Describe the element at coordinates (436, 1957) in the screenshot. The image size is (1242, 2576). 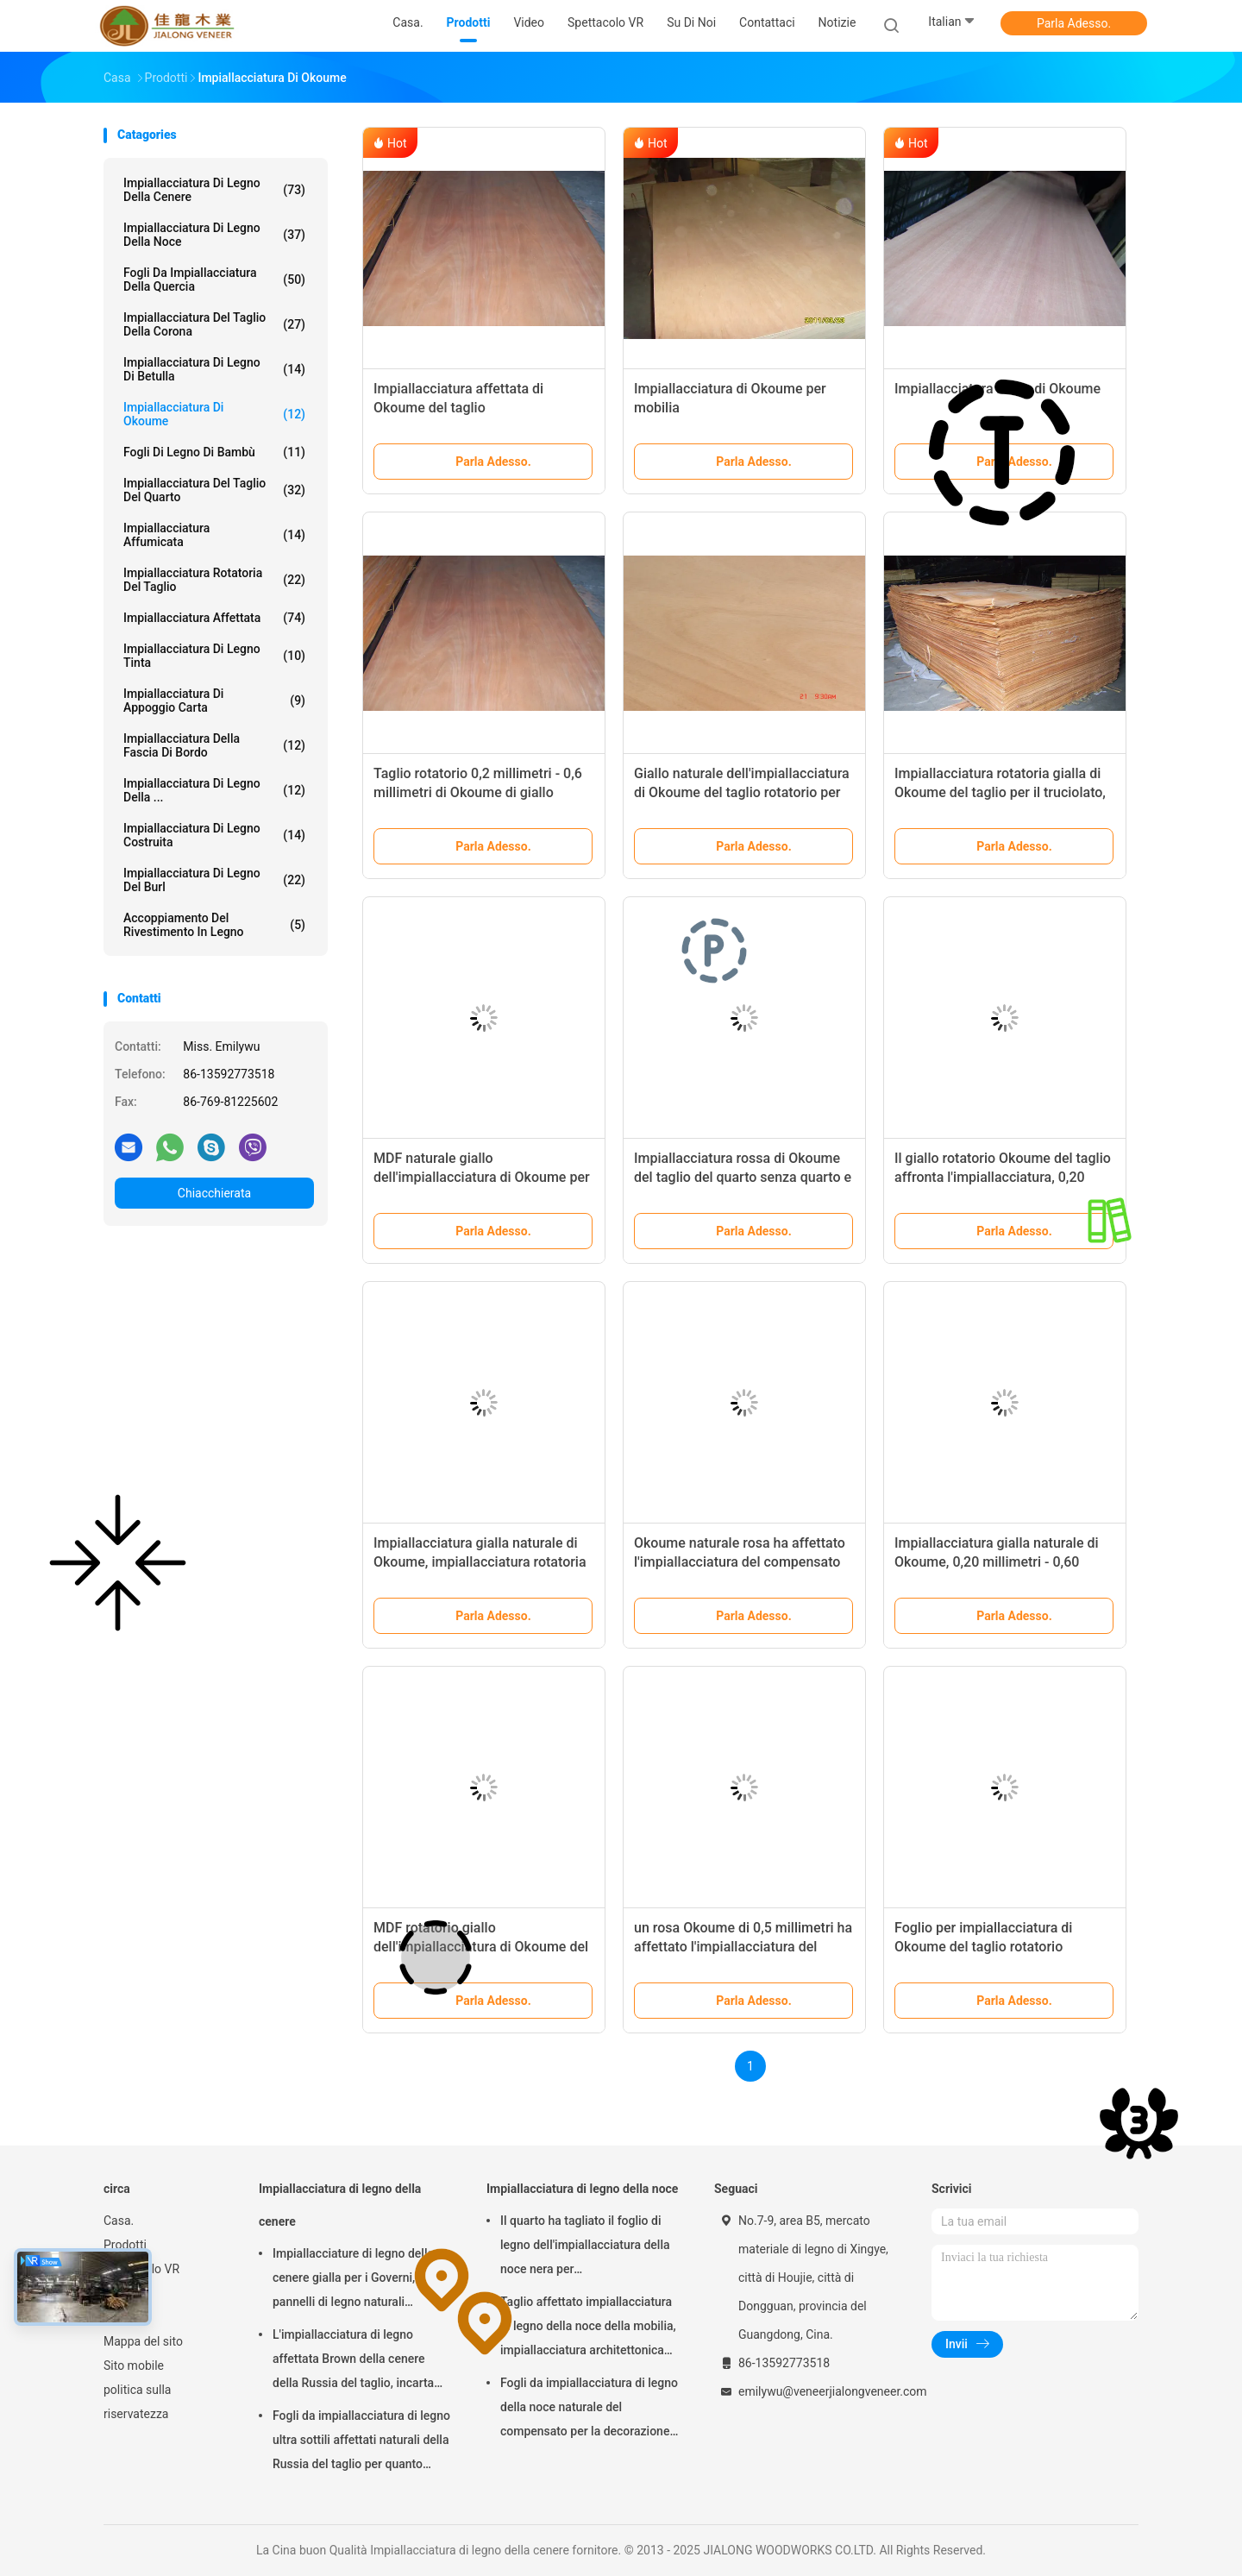
I see `indicates loading or processing in progress` at that location.